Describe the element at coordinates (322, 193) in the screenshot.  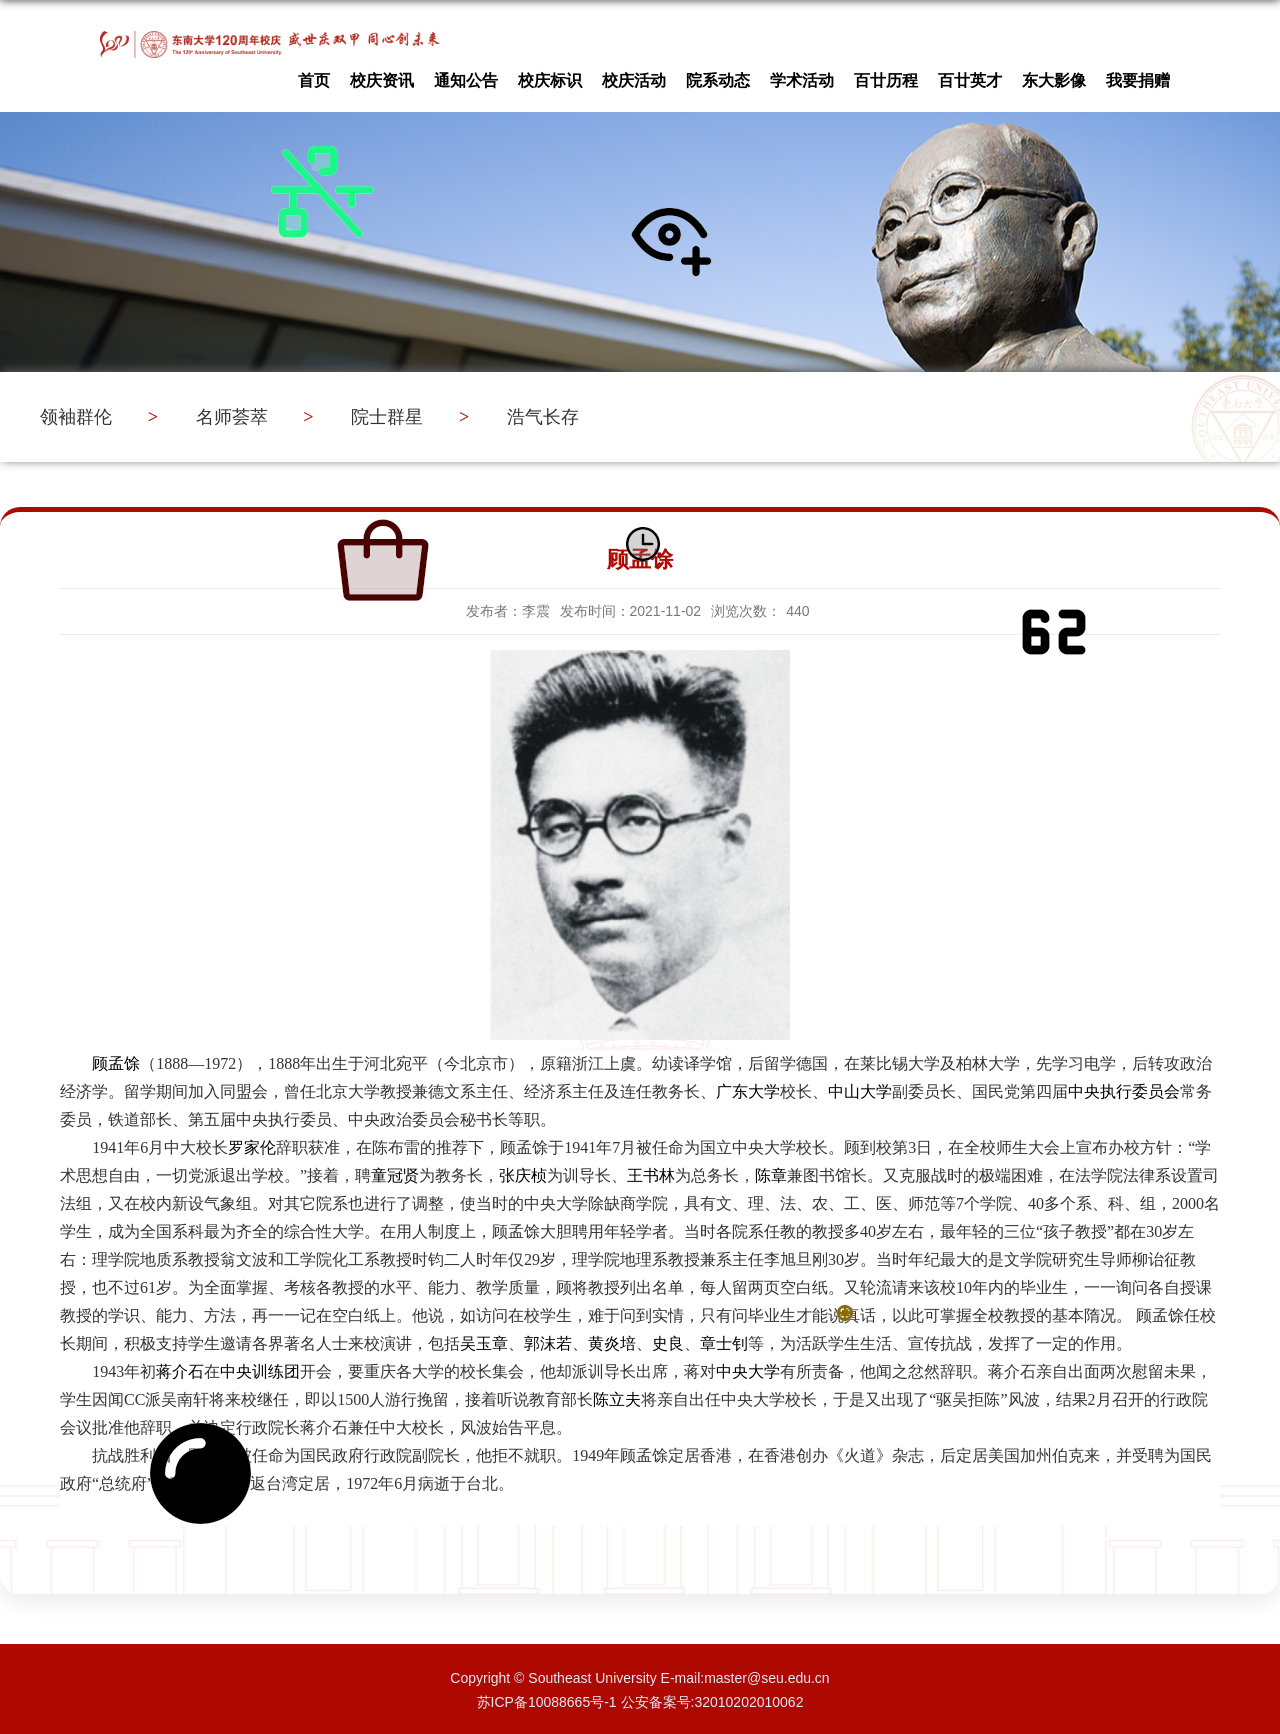
I see `network connection unavailable` at that location.